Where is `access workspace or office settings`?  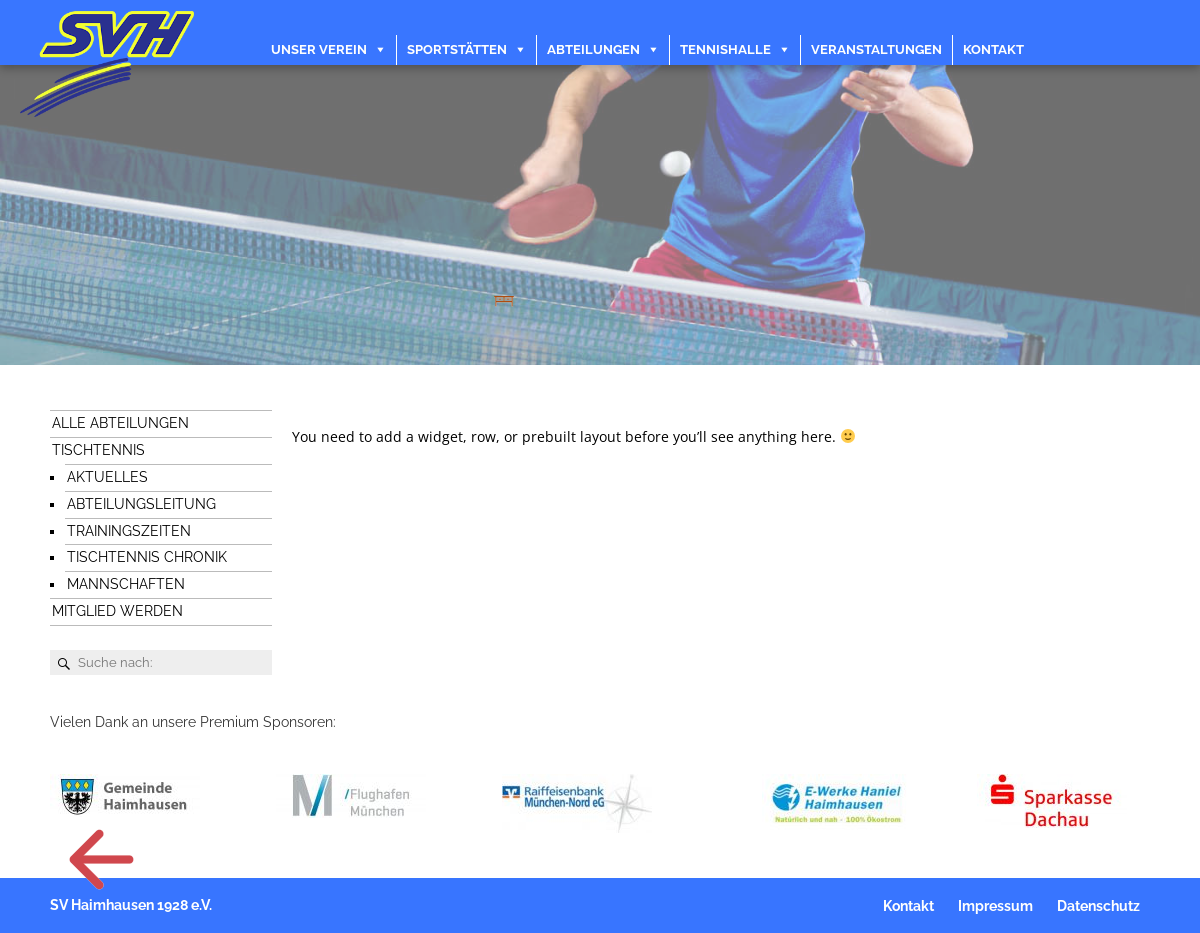 access workspace or office settings is located at coordinates (504, 301).